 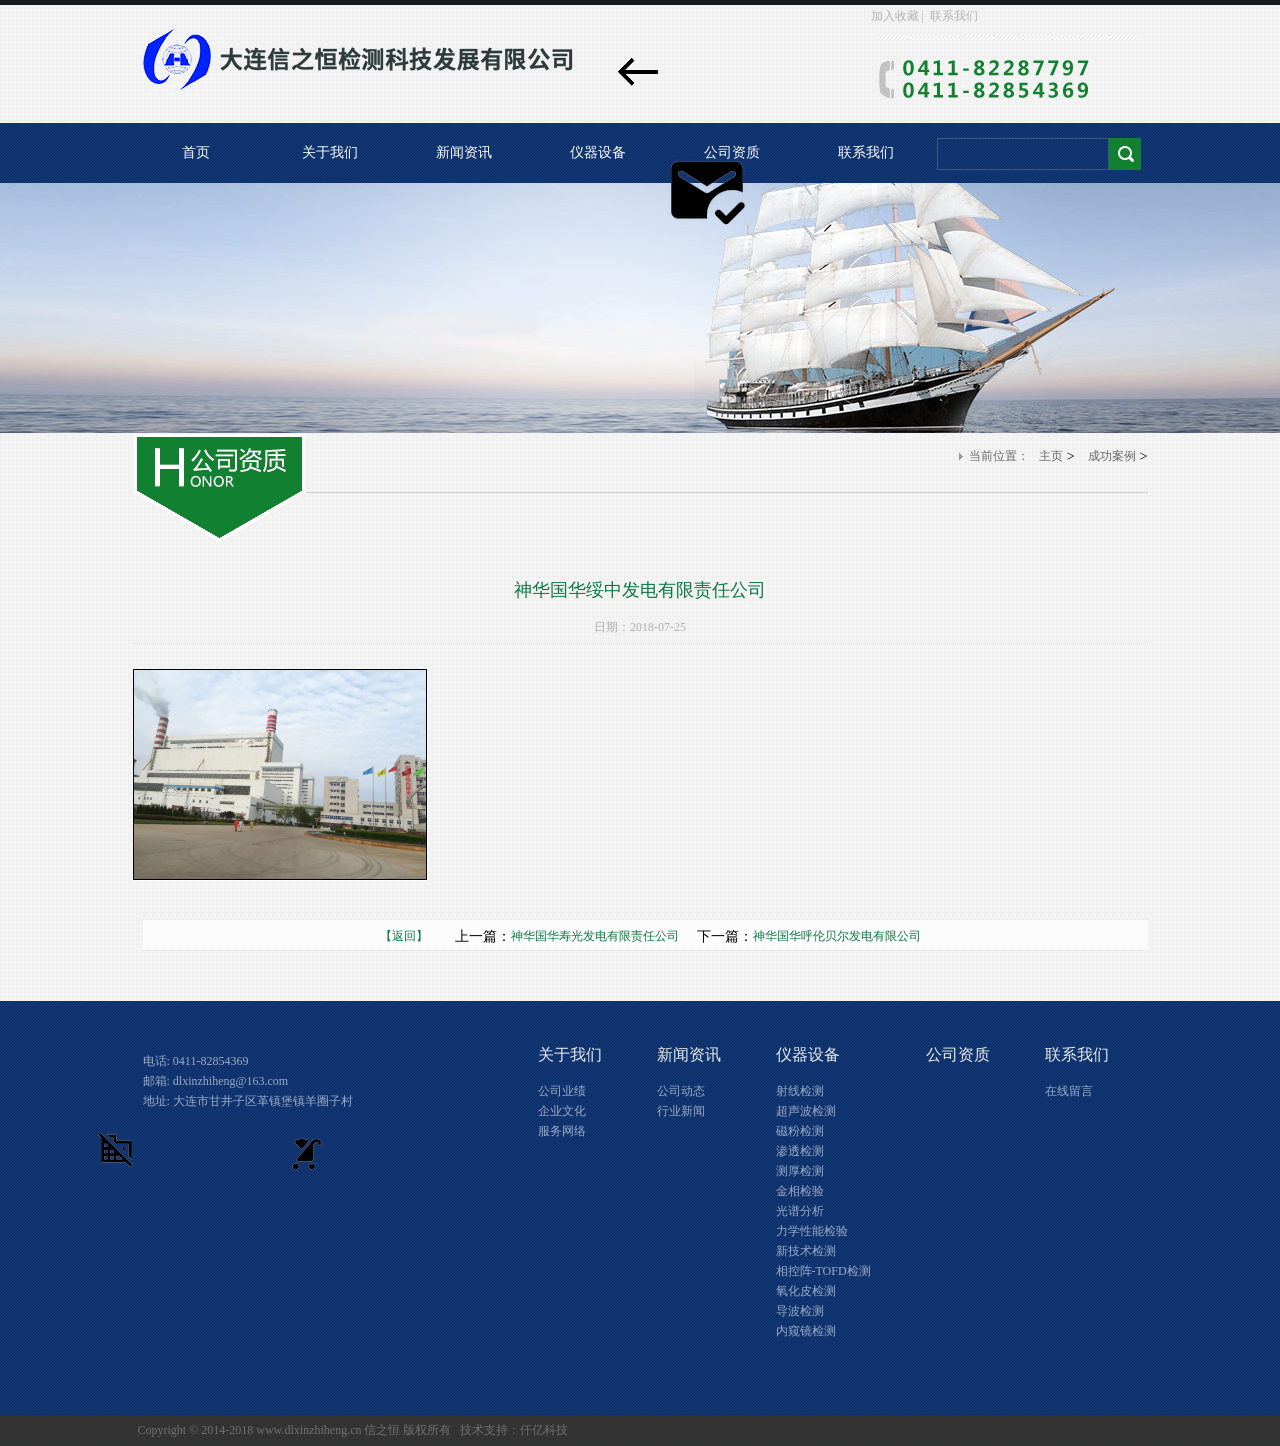 What do you see at coordinates (638, 72) in the screenshot?
I see `navigate back or return to previous screen` at bounding box center [638, 72].